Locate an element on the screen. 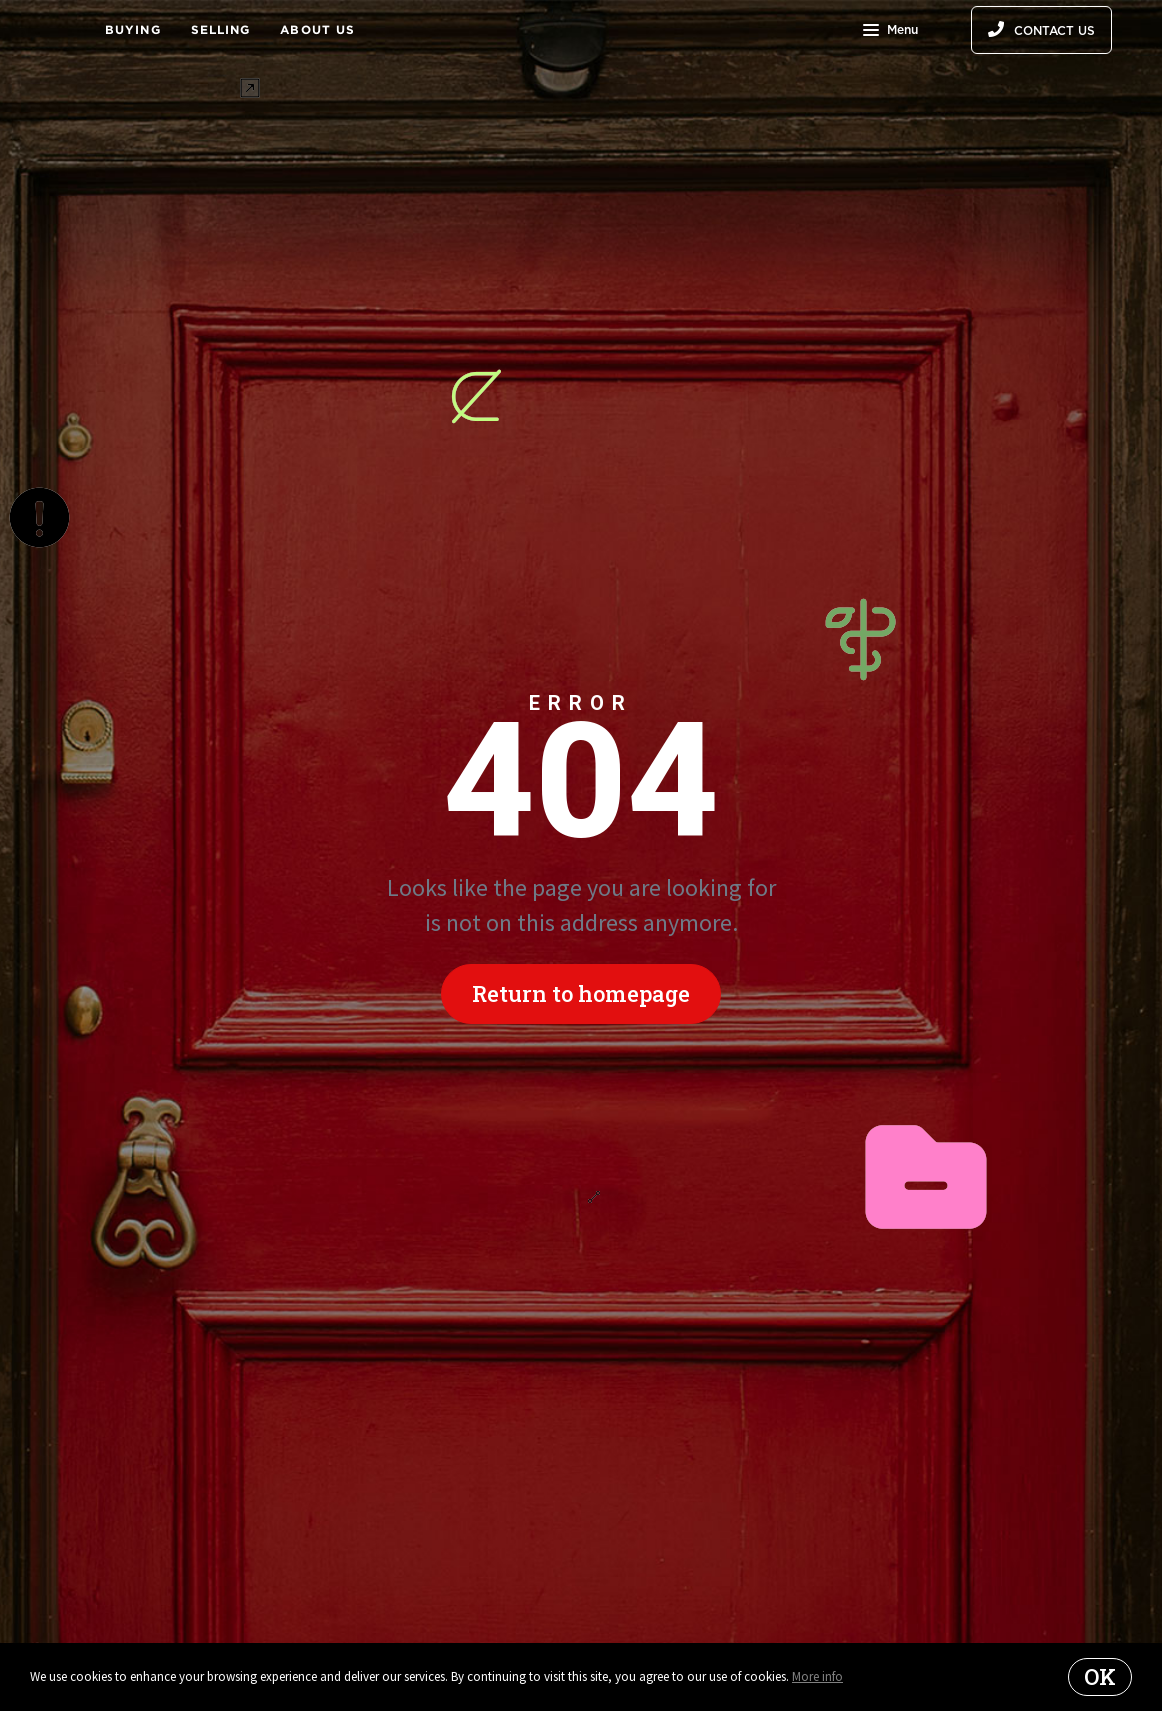  indicates an error or problem has occurred is located at coordinates (39, 517).